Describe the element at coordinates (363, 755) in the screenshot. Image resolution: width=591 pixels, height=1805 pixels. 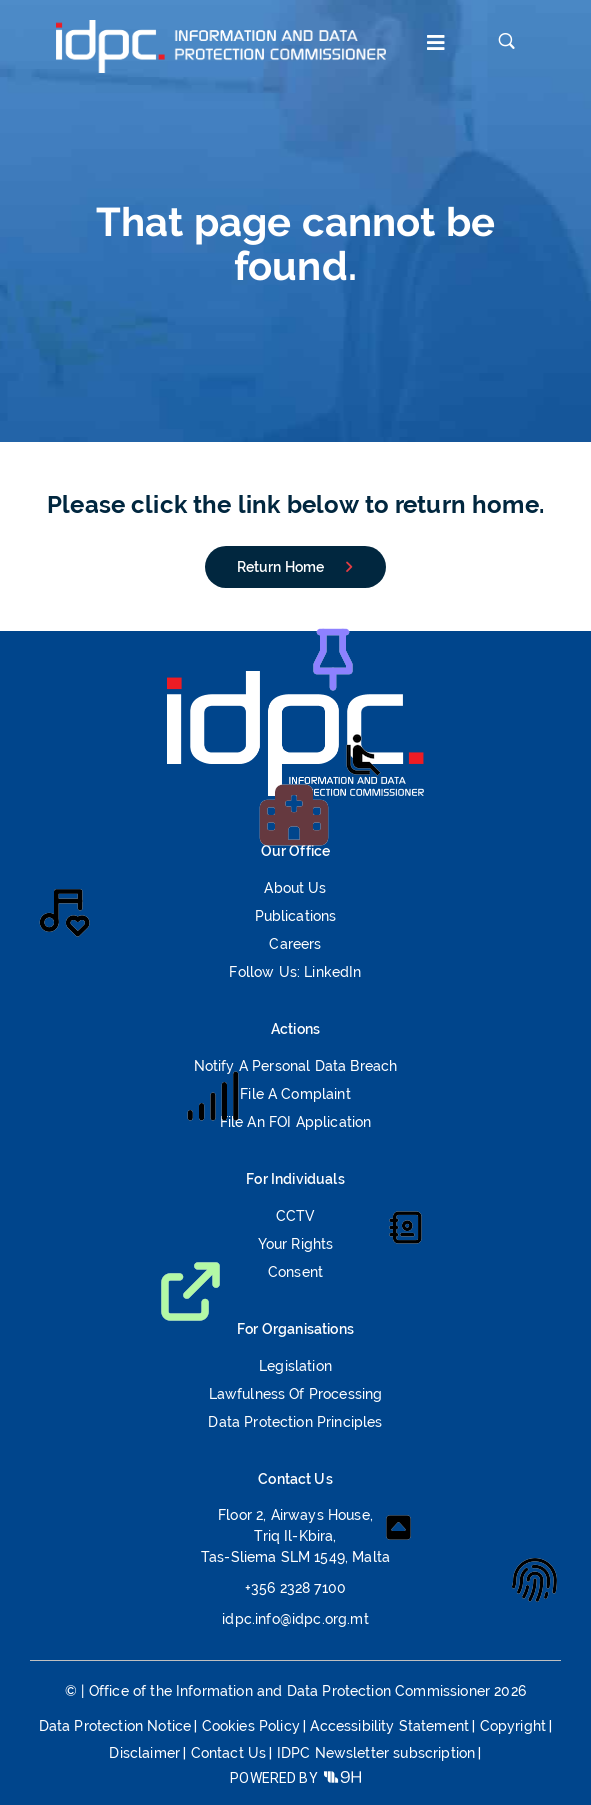
I see `indicates standard seat recline position` at that location.